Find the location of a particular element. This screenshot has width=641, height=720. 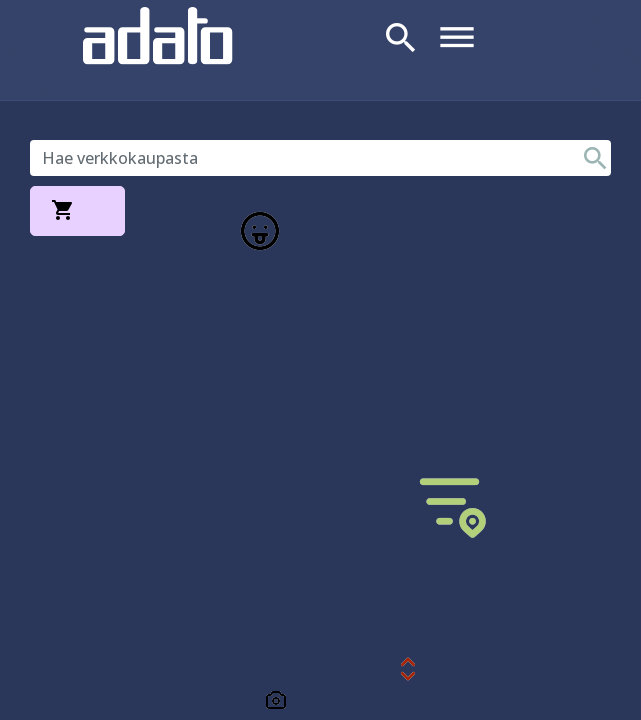

expand or collapse a dropdown menu is located at coordinates (408, 669).